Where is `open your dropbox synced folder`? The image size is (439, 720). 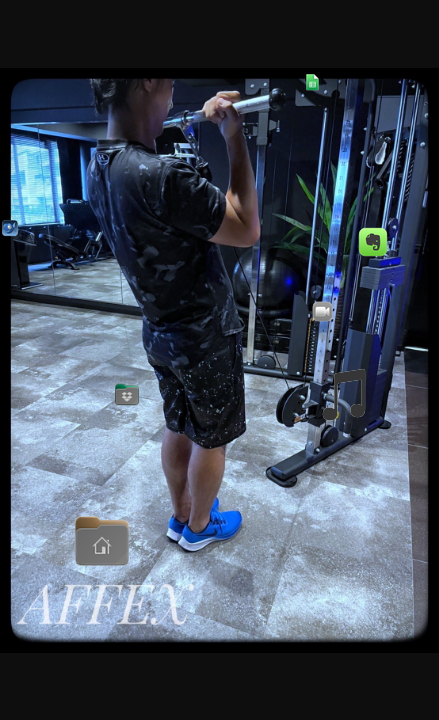
open your dropbox synced folder is located at coordinates (127, 394).